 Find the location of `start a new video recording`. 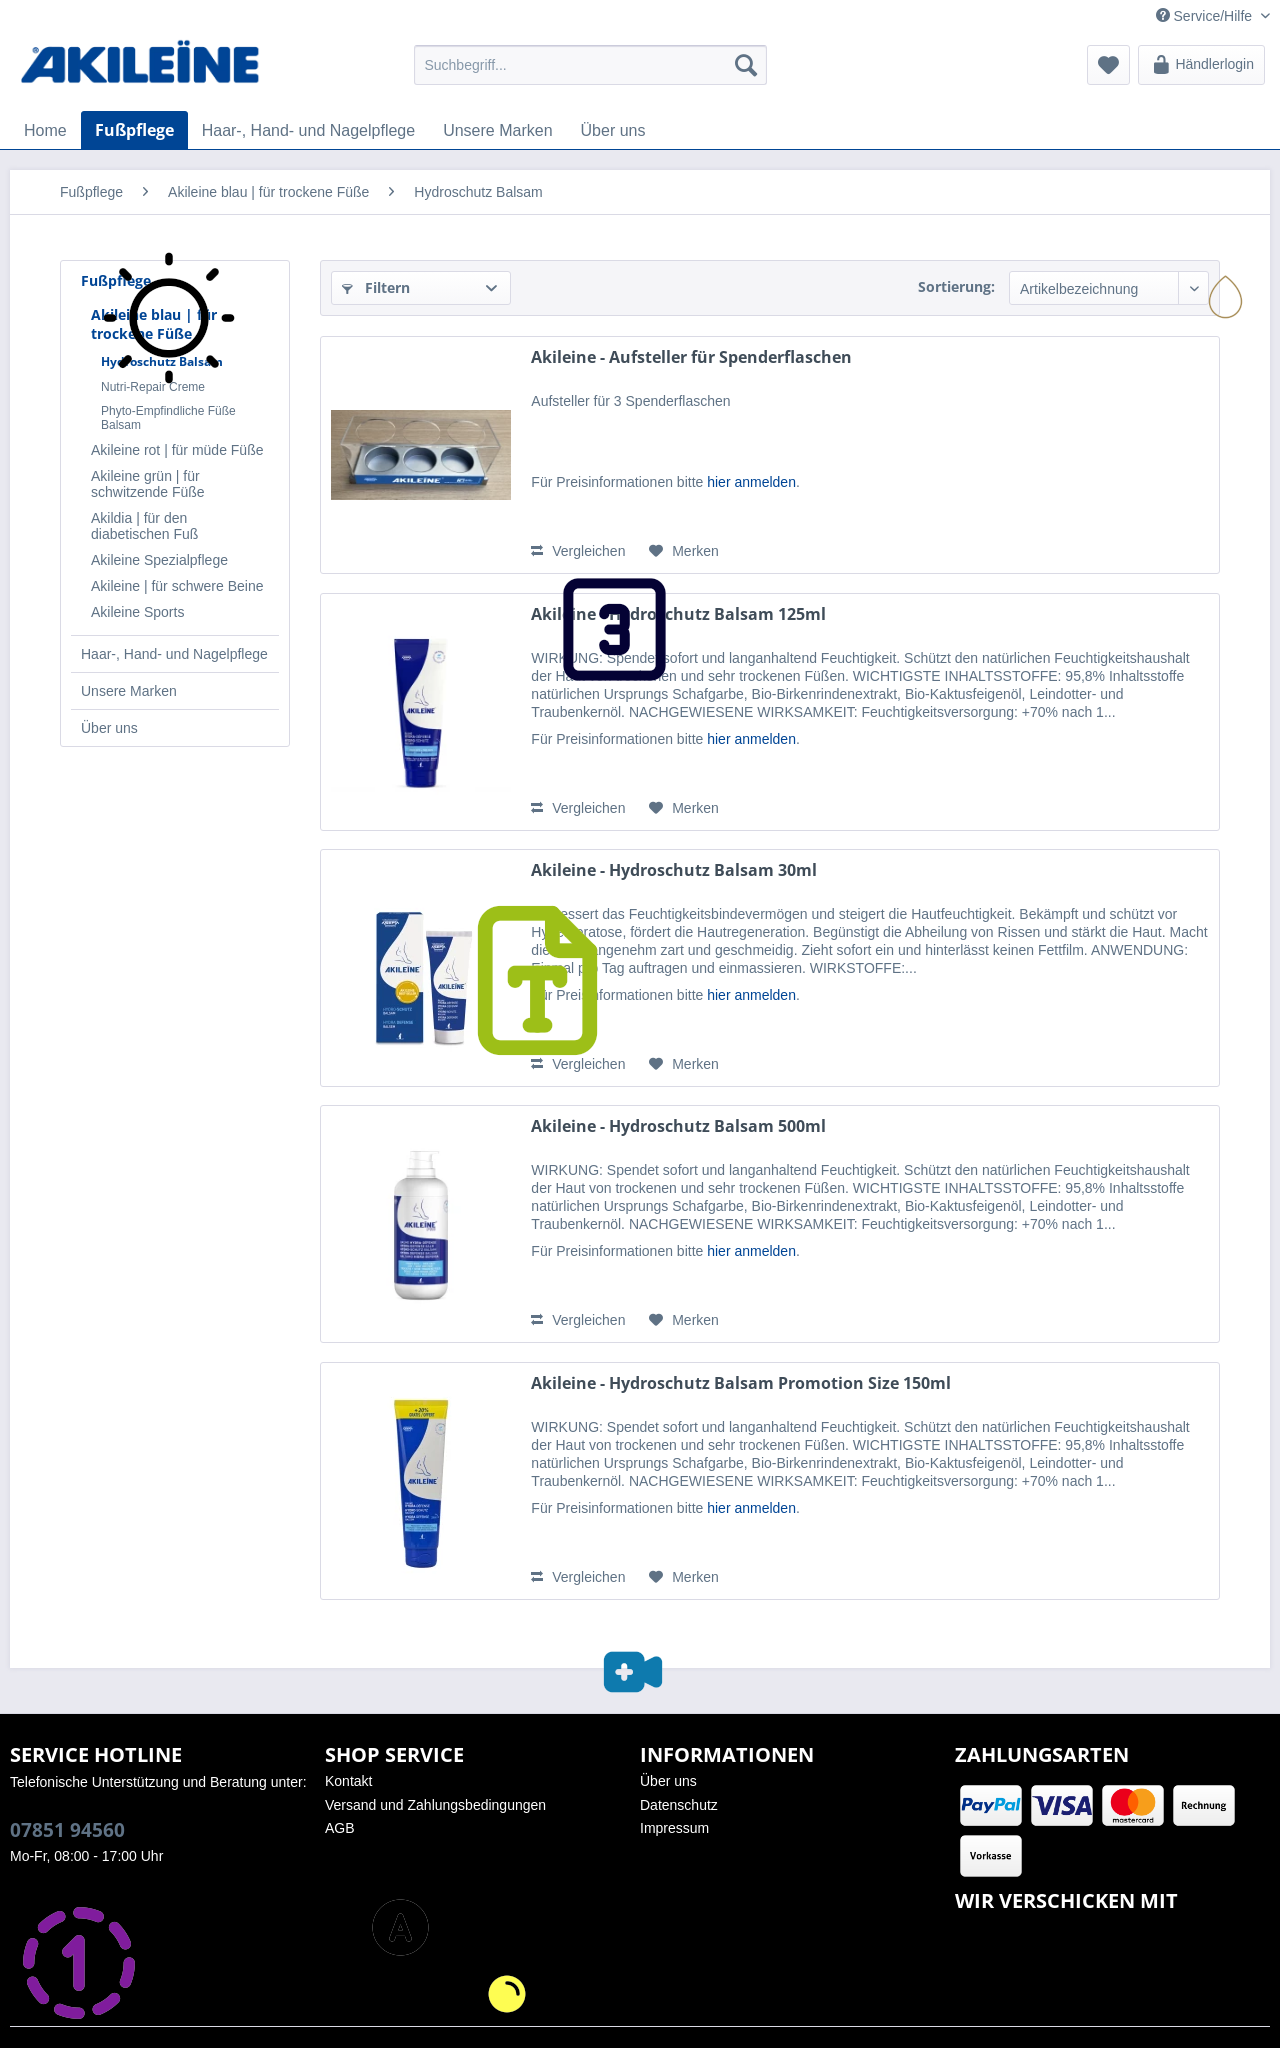

start a new video recording is located at coordinates (633, 1672).